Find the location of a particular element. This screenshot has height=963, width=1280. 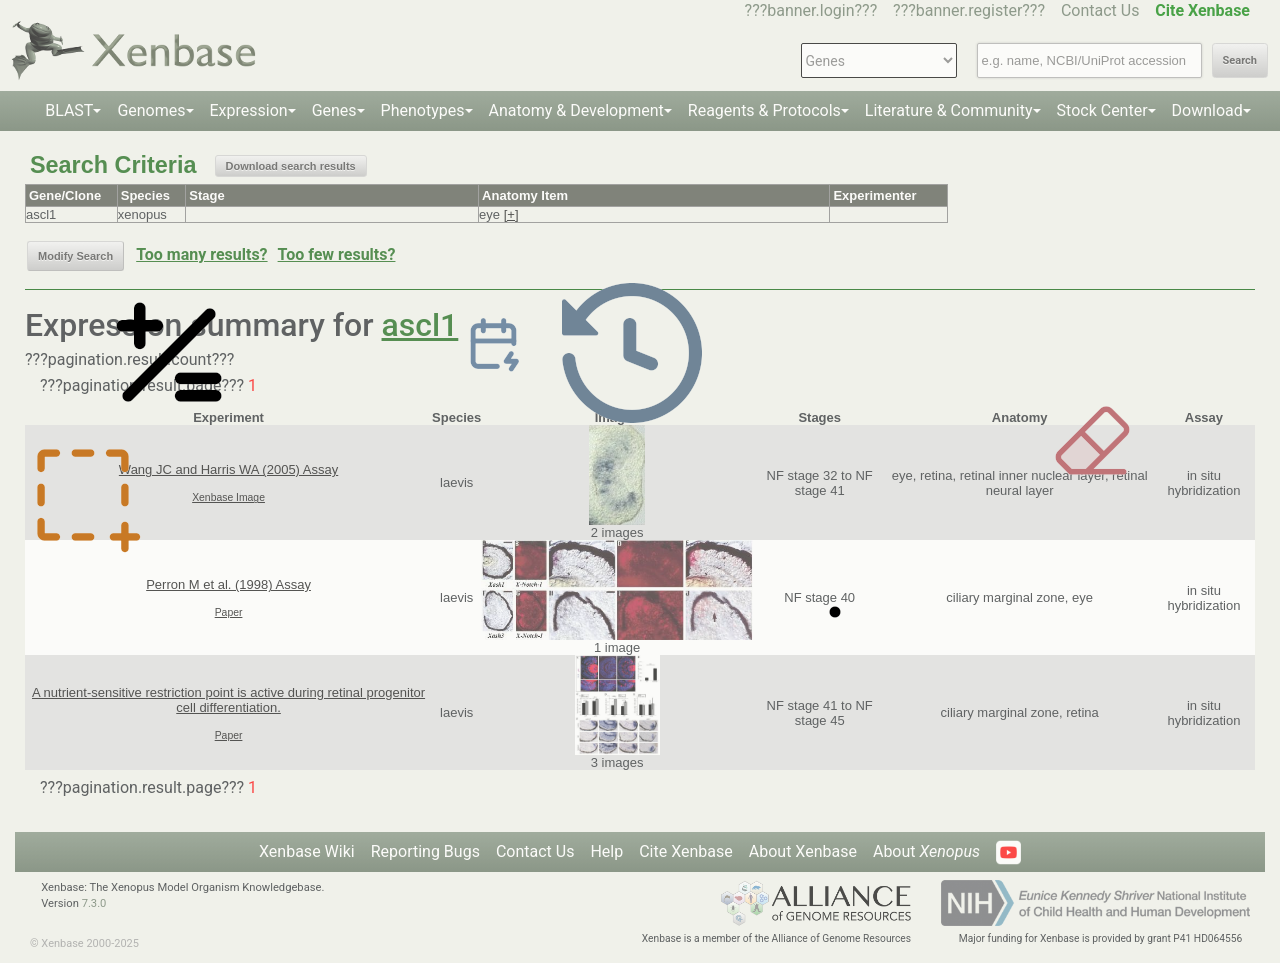

indicates an unread notification or new item is located at coordinates (835, 612).